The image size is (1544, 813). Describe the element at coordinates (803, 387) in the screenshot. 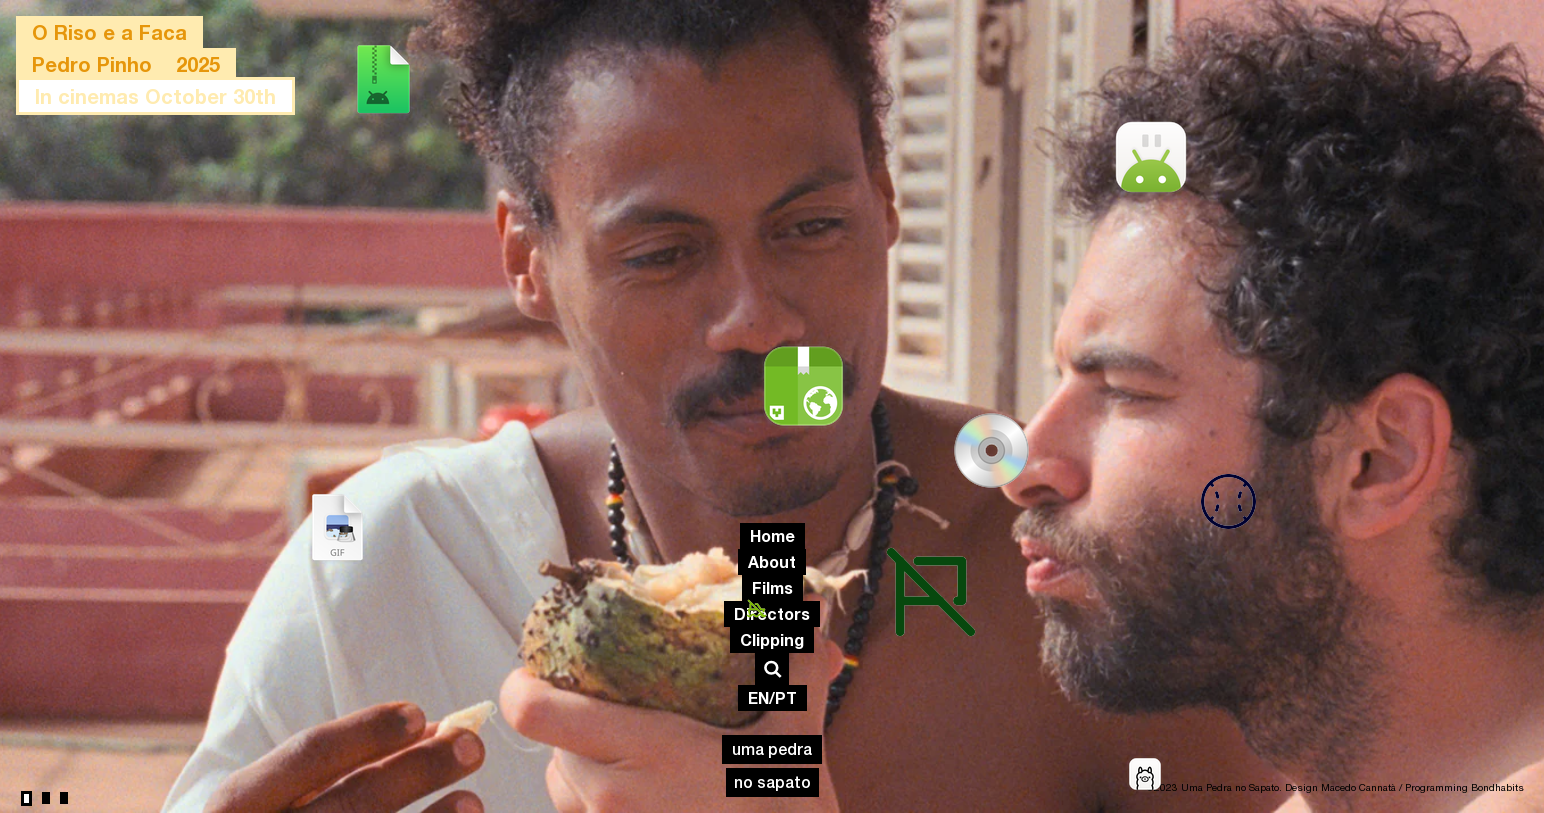

I see `manage software package sources and repositories` at that location.